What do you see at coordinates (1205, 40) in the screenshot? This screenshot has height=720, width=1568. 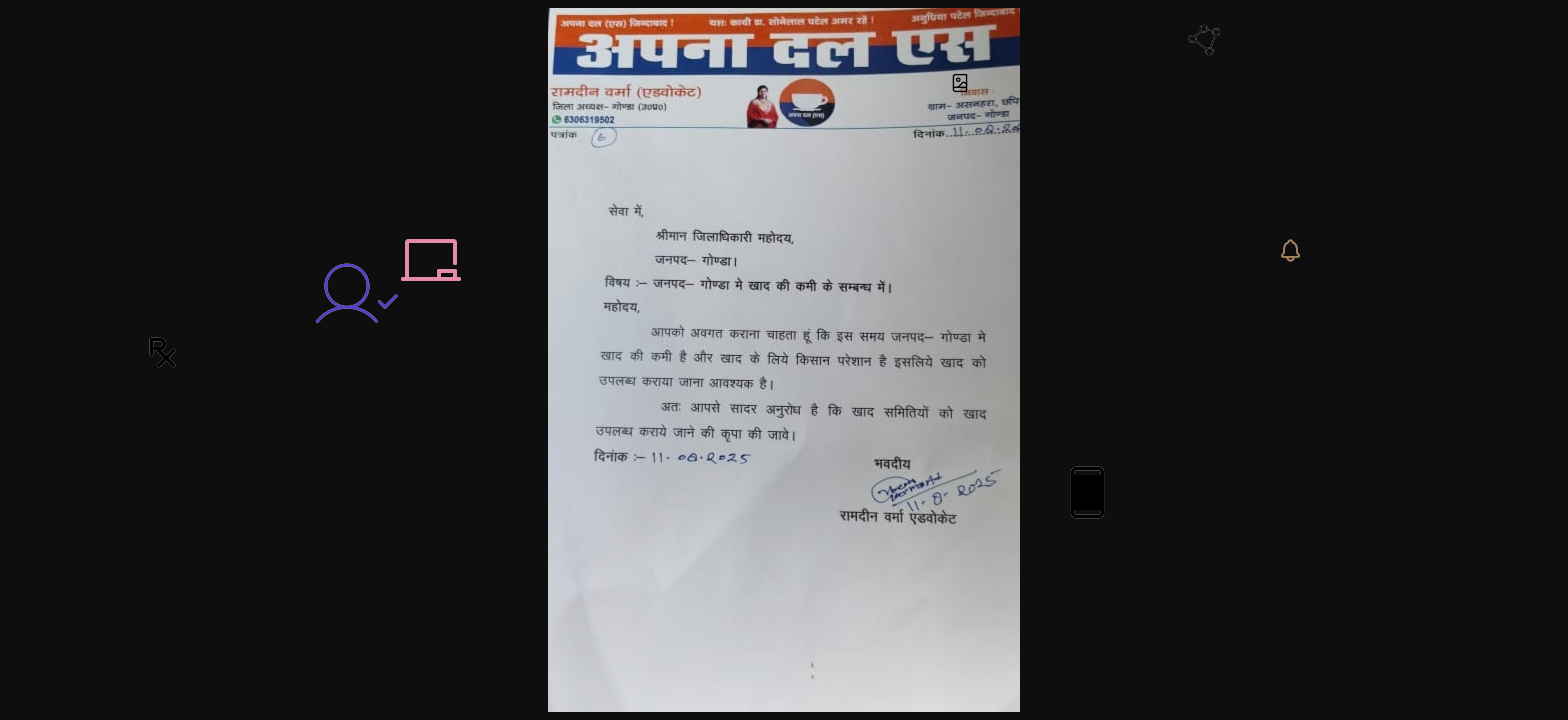 I see `create a polygon shape or selection` at bounding box center [1205, 40].